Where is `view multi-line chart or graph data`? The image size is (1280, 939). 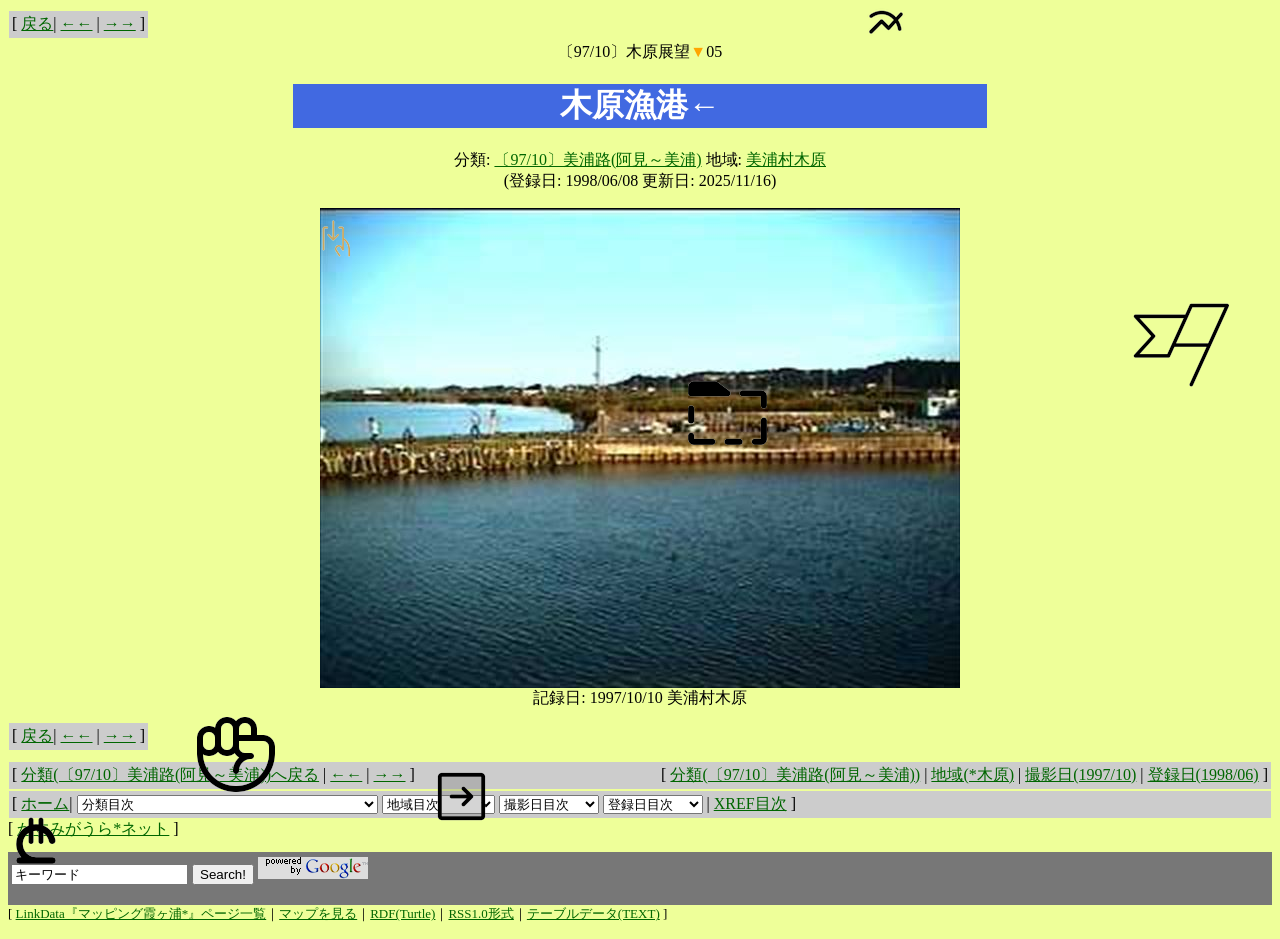
view multi-line chart or graph data is located at coordinates (886, 23).